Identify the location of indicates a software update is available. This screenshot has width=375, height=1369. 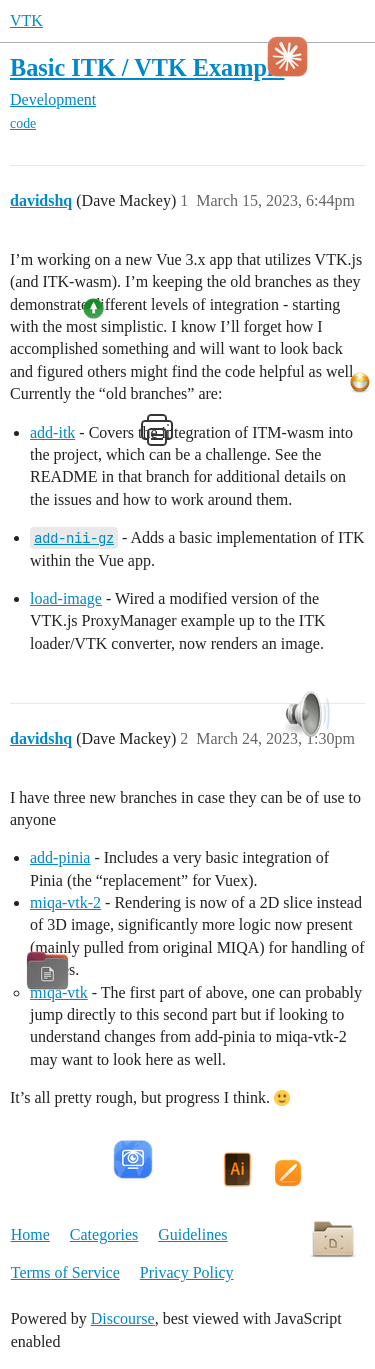
(93, 308).